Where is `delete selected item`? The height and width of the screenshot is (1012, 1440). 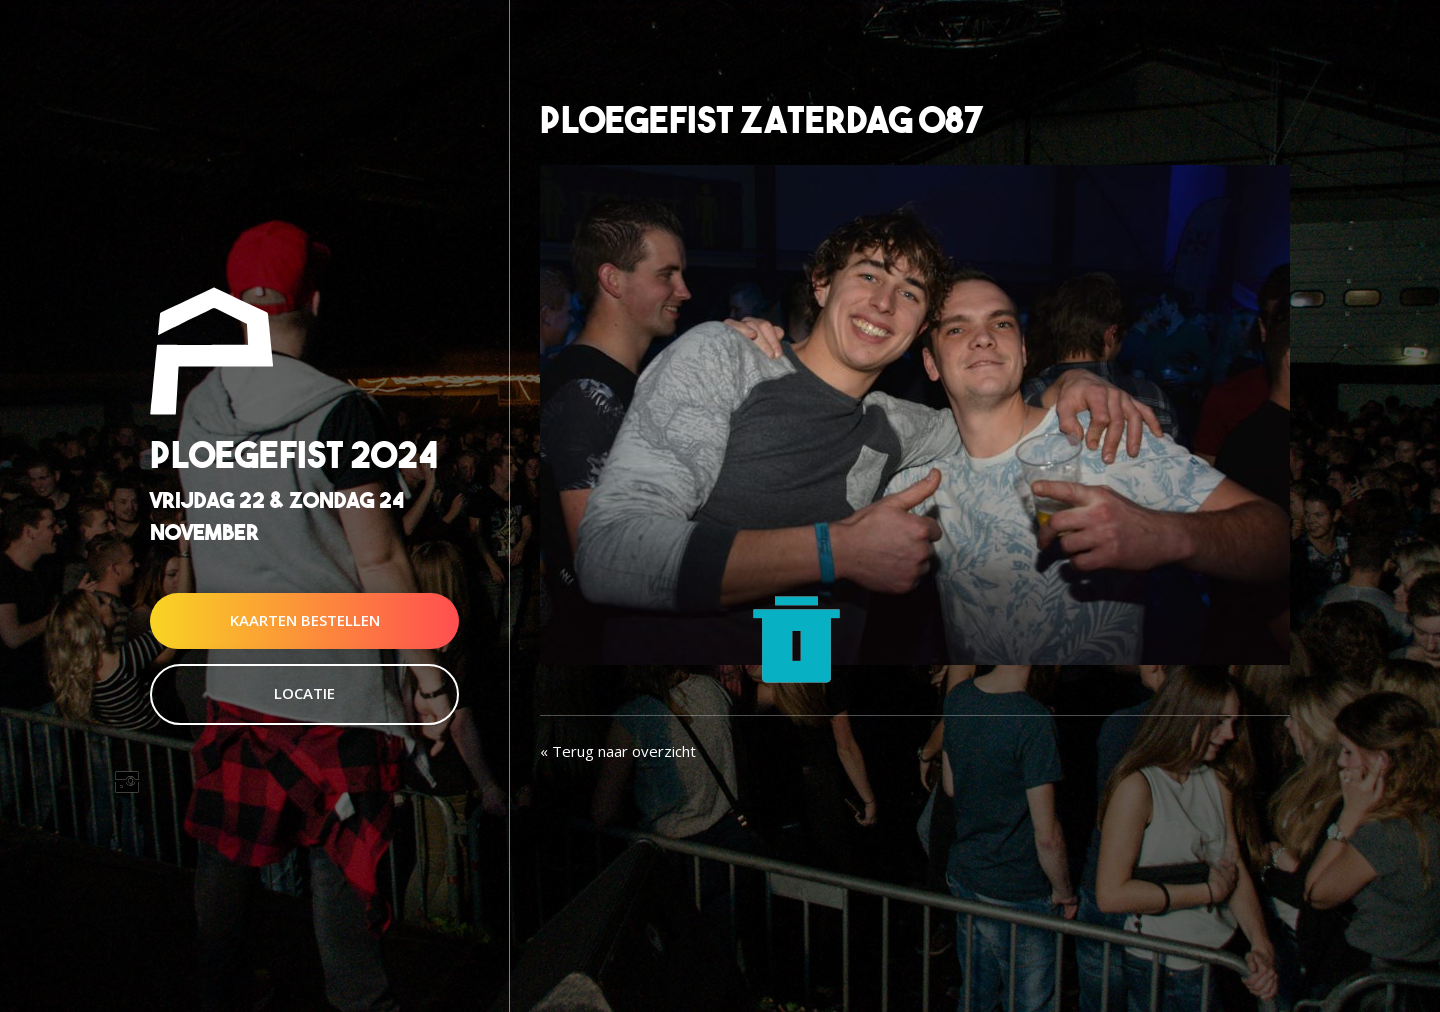
delete selected item is located at coordinates (796, 639).